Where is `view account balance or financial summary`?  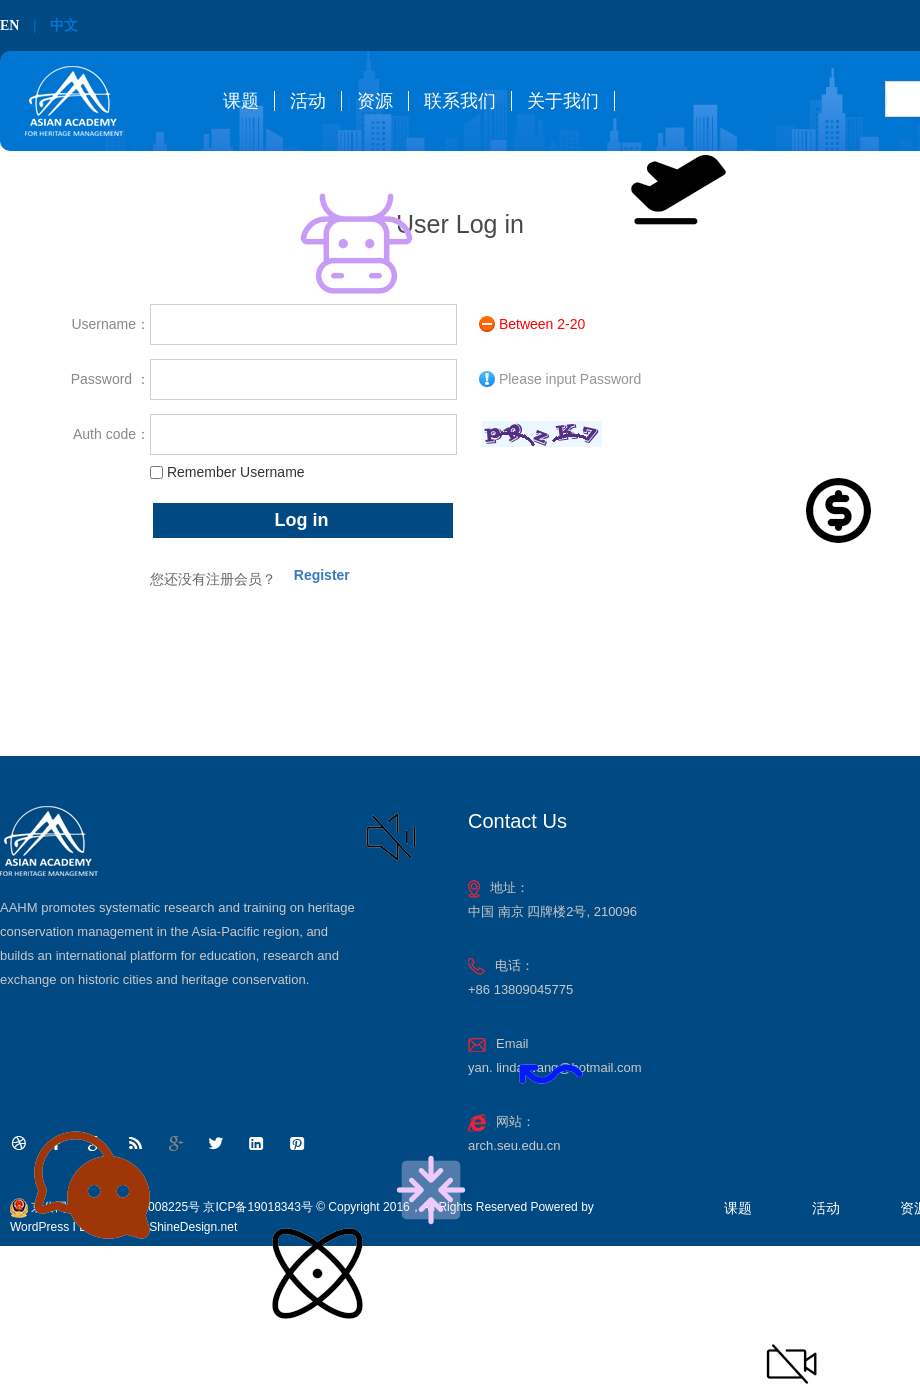 view account balance or financial summary is located at coordinates (838, 510).